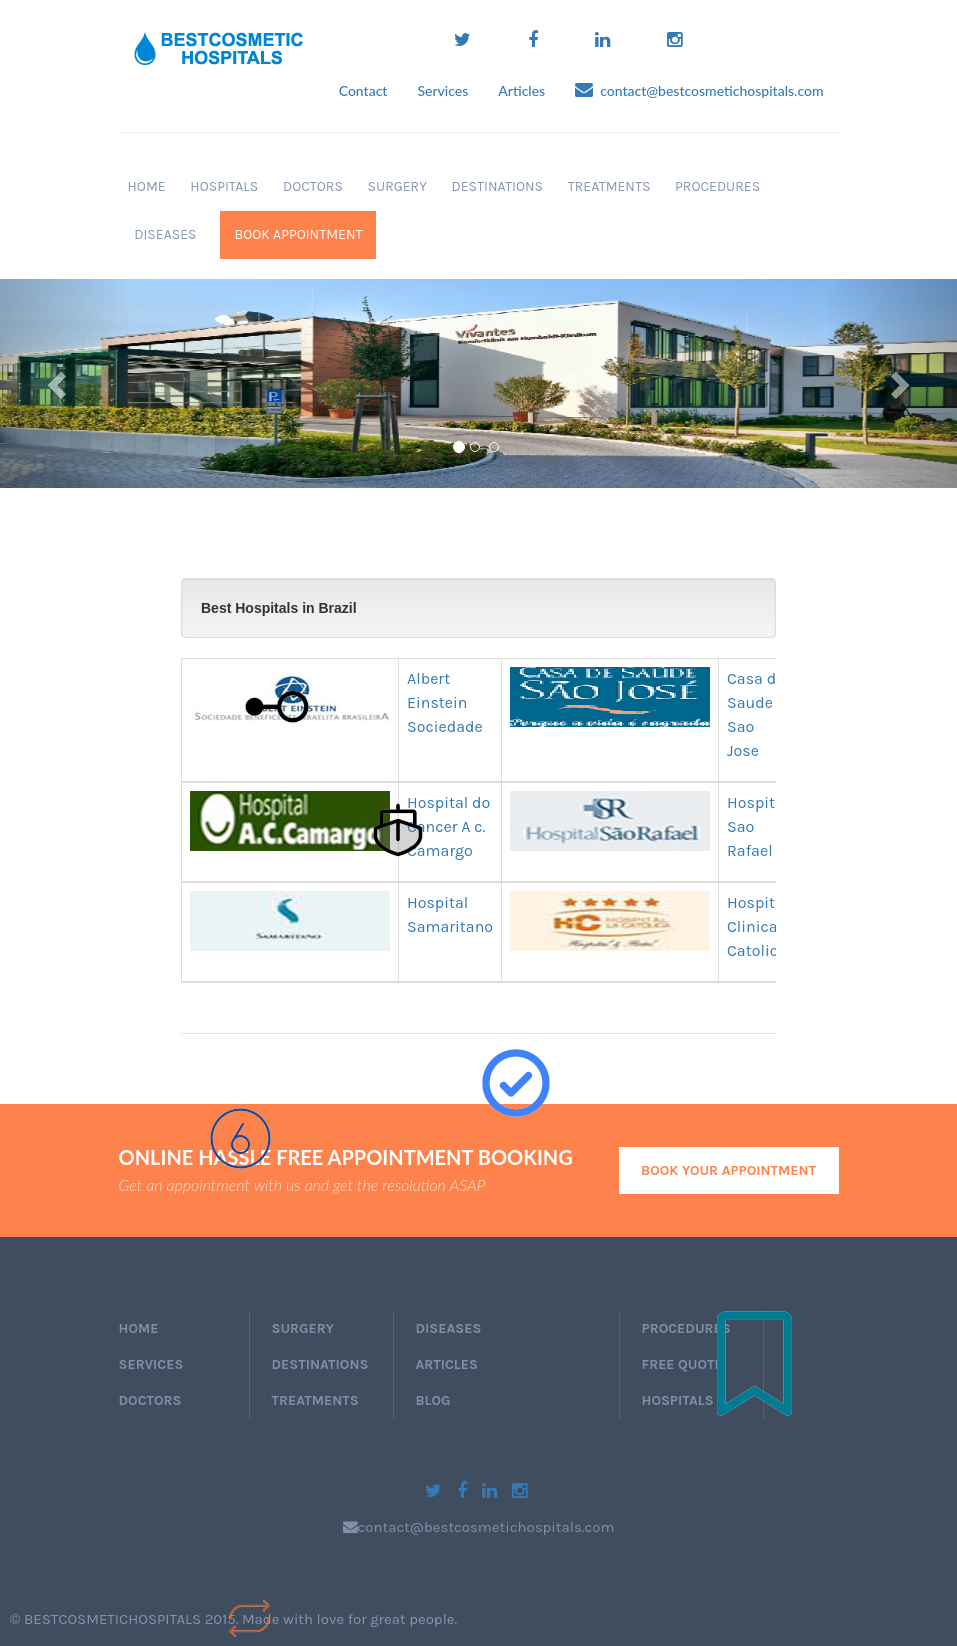  I want to click on confirms a successful action or completion, so click(516, 1083).